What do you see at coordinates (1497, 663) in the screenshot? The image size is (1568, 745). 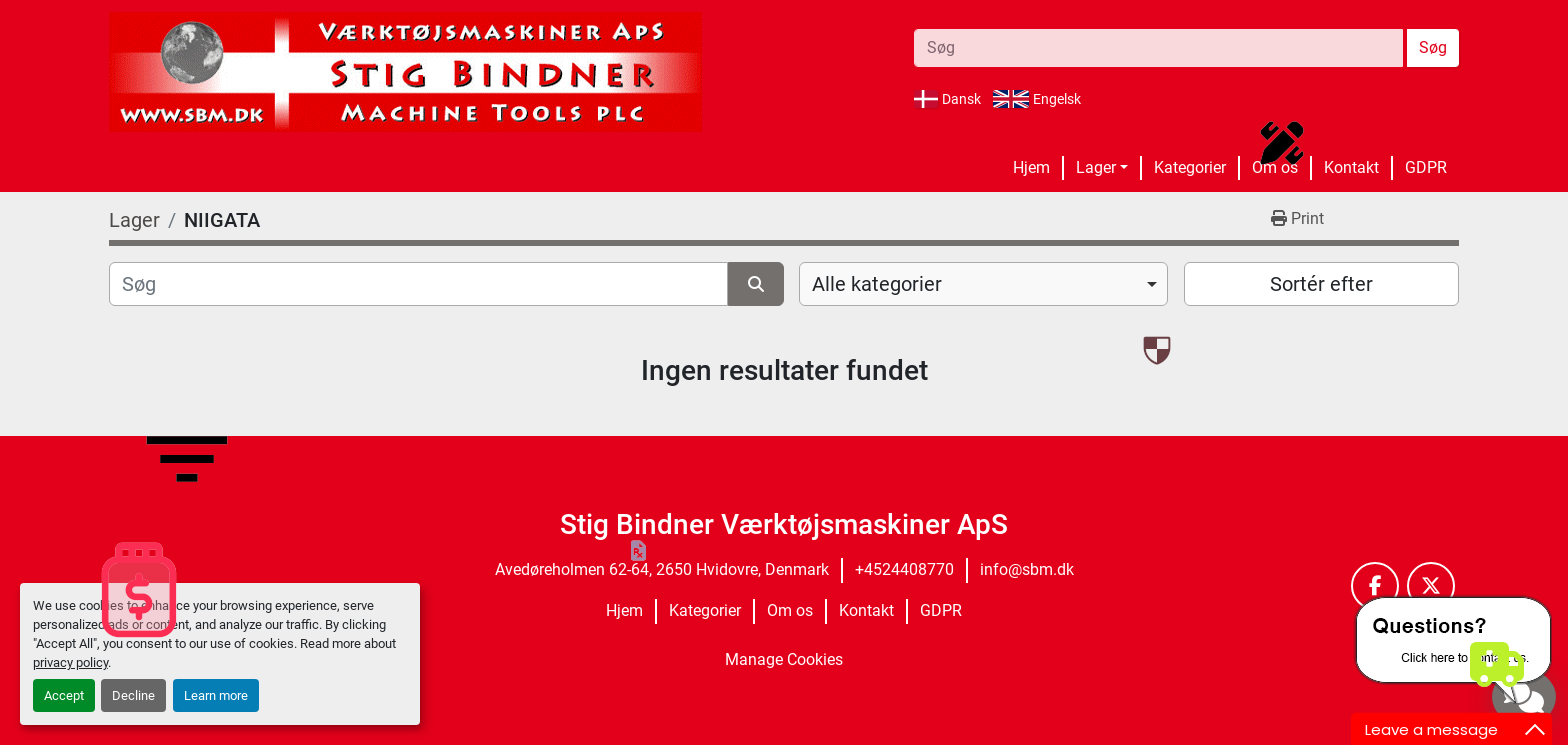 I see `request emergency medical services` at bounding box center [1497, 663].